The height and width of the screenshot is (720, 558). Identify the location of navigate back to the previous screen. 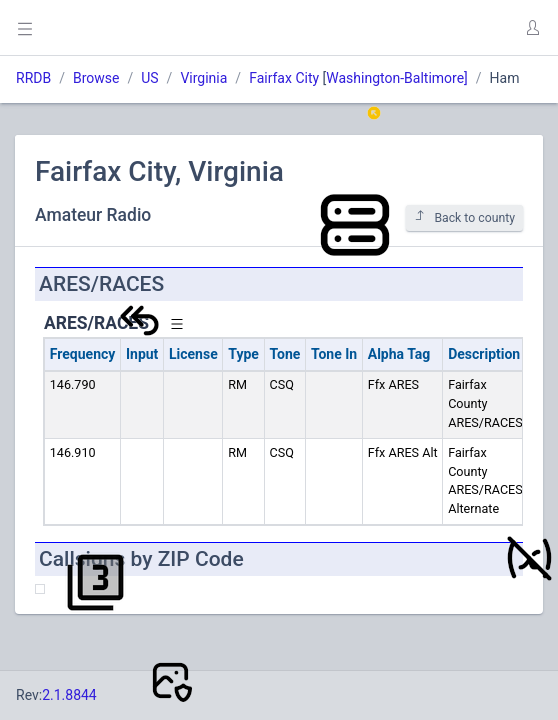
(374, 113).